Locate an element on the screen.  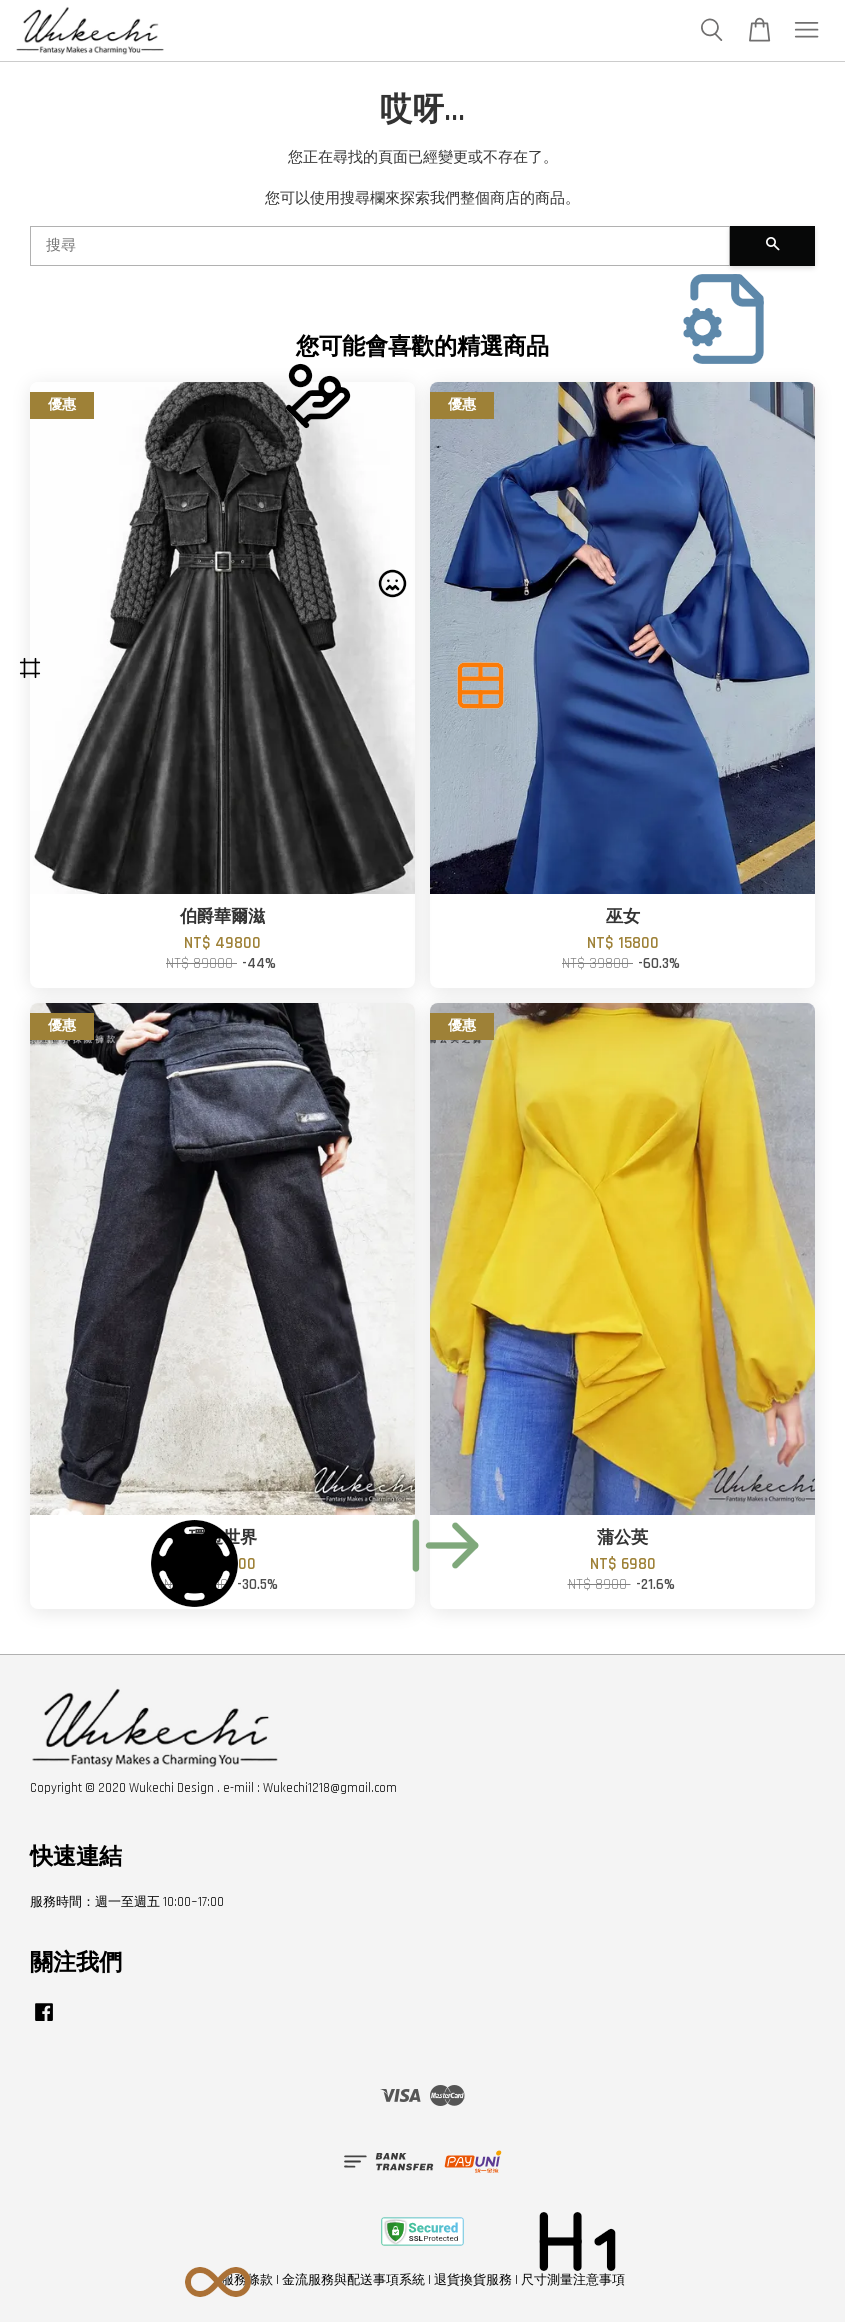
merge selected table cells is located at coordinates (480, 685).